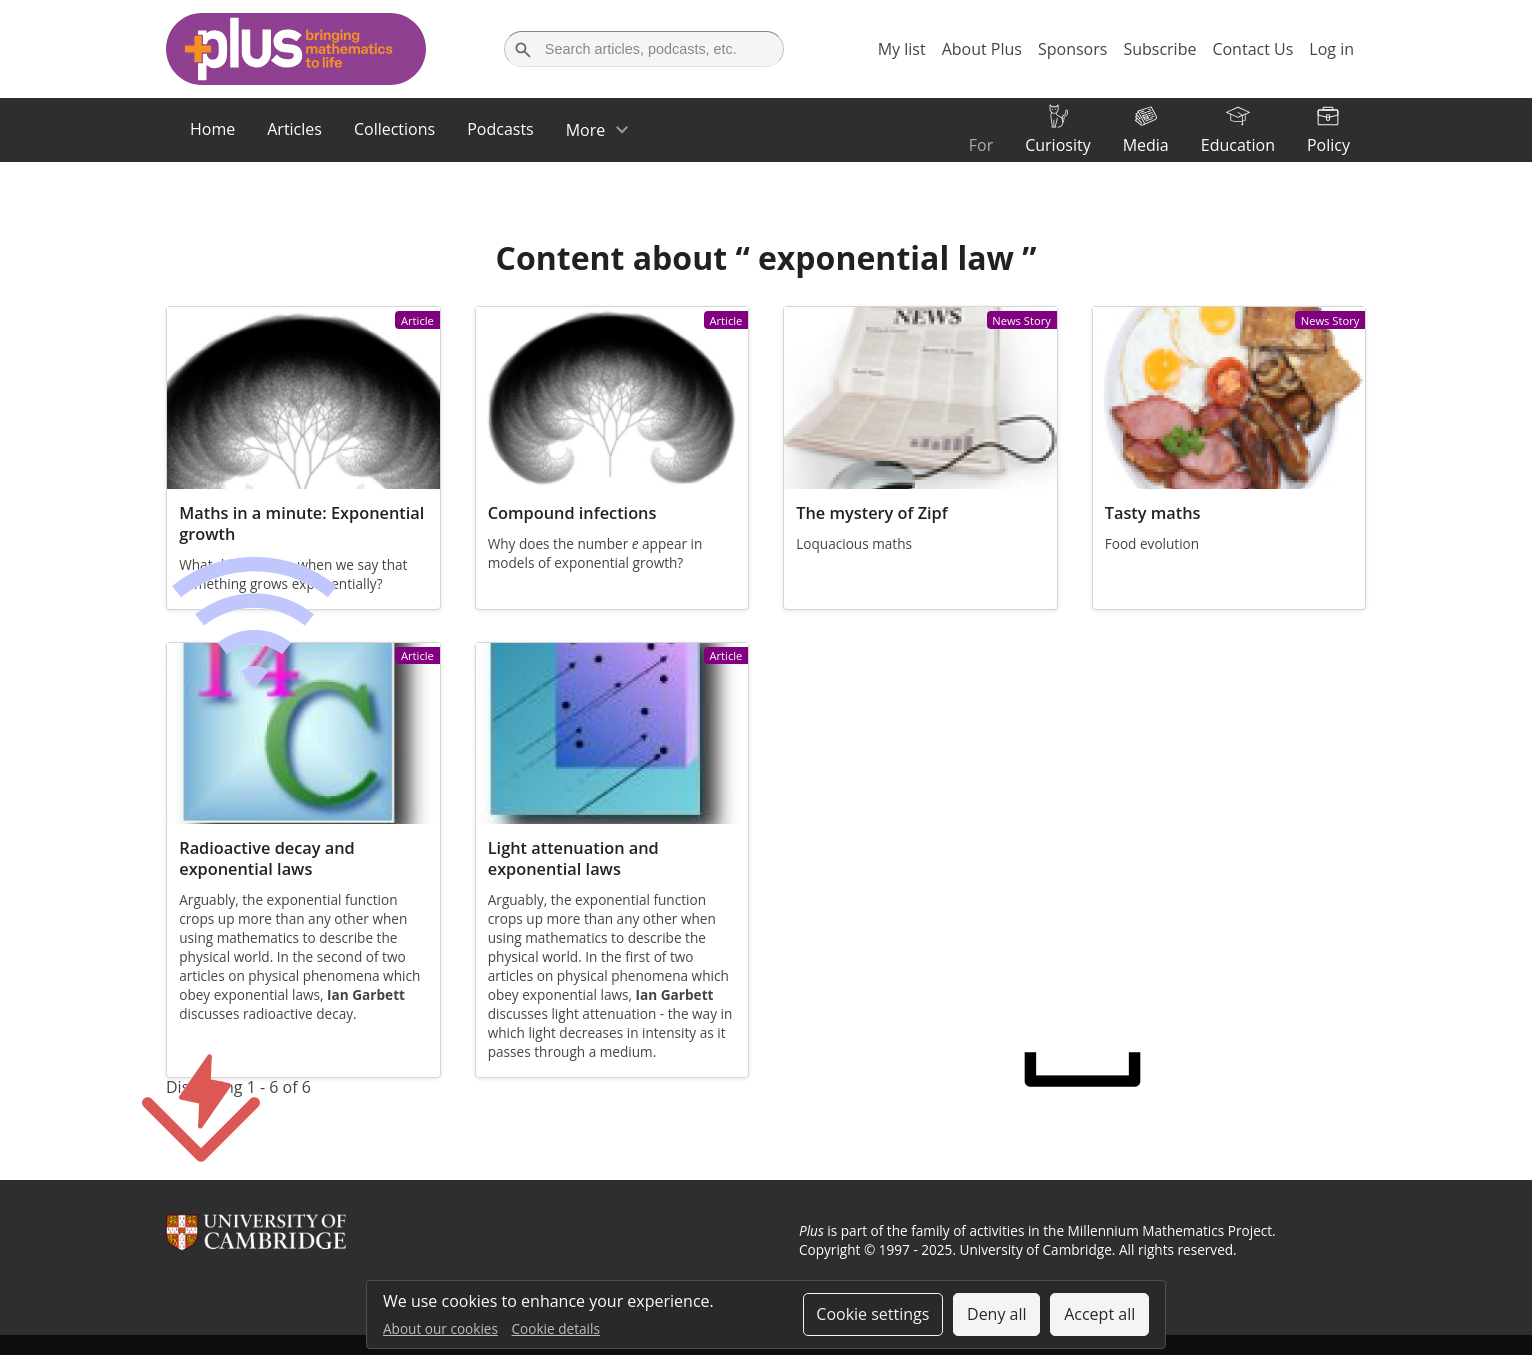 The width and height of the screenshot is (1532, 1355). I want to click on indicates wireless network connection status, so click(254, 622).